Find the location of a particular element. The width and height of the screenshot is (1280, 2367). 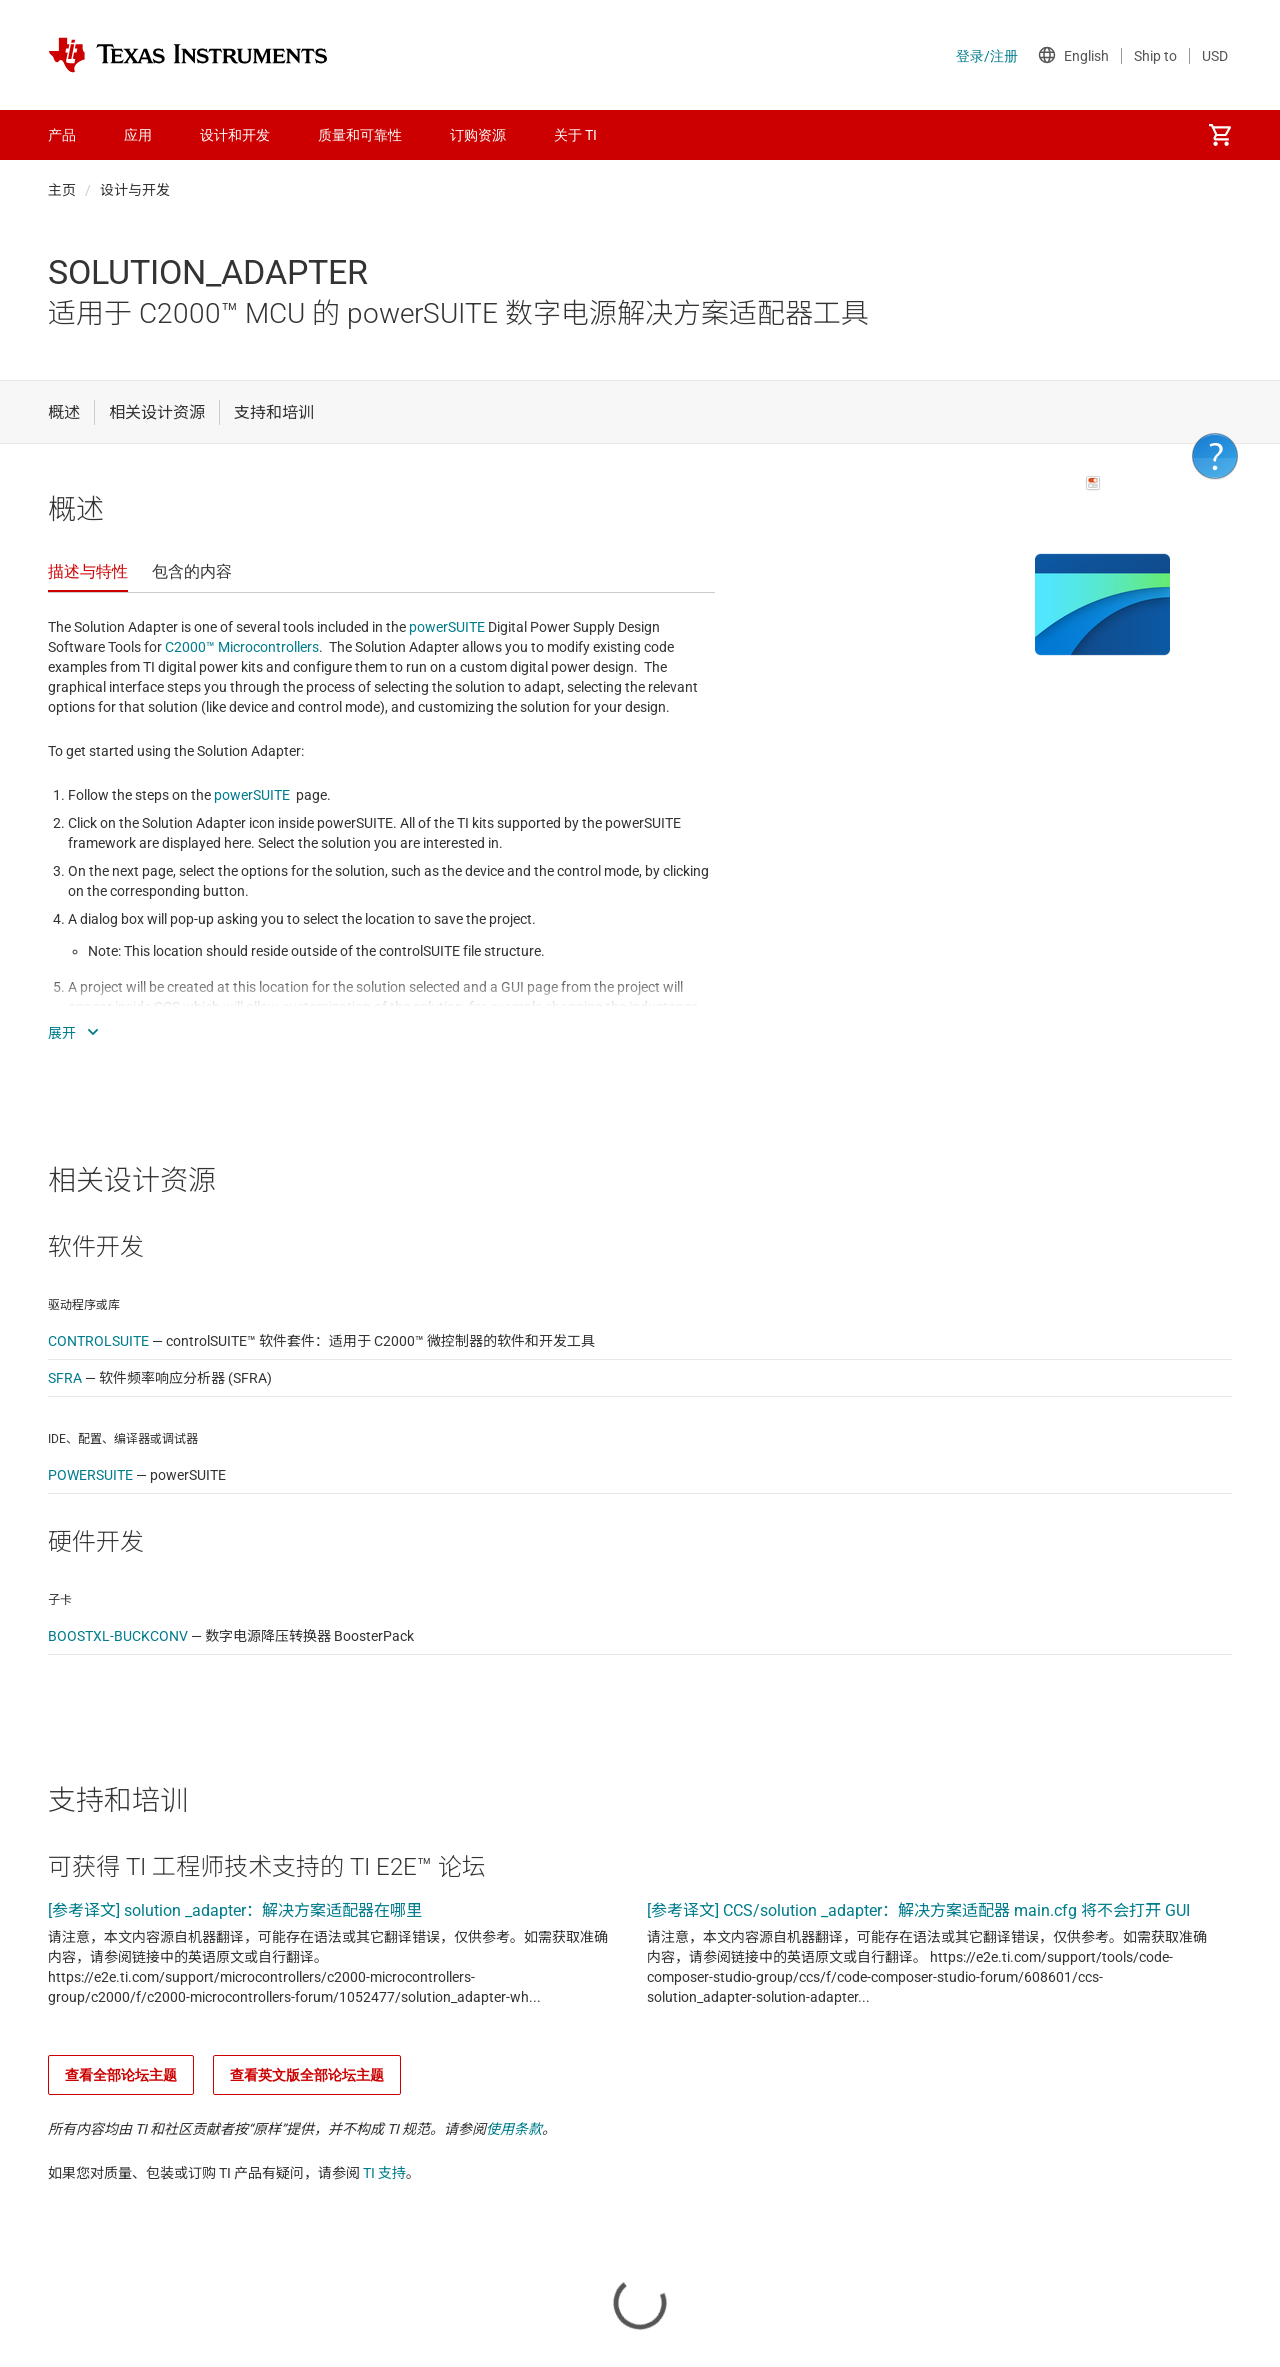

open system settings or preferences is located at coordinates (1093, 483).